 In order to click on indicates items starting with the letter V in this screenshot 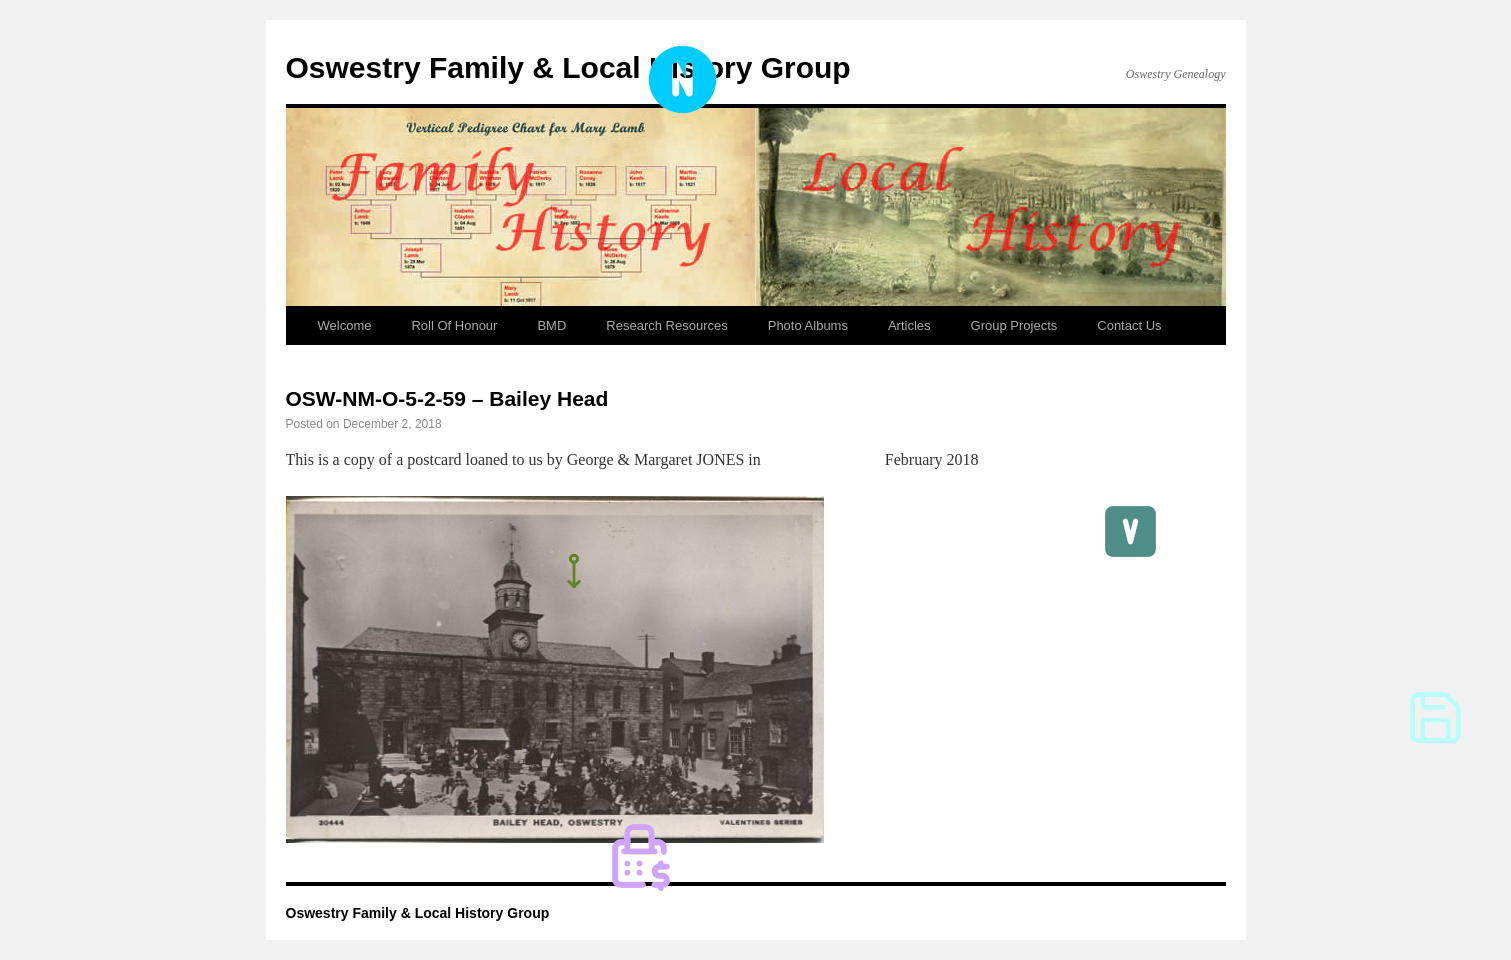, I will do `click(1130, 531)`.